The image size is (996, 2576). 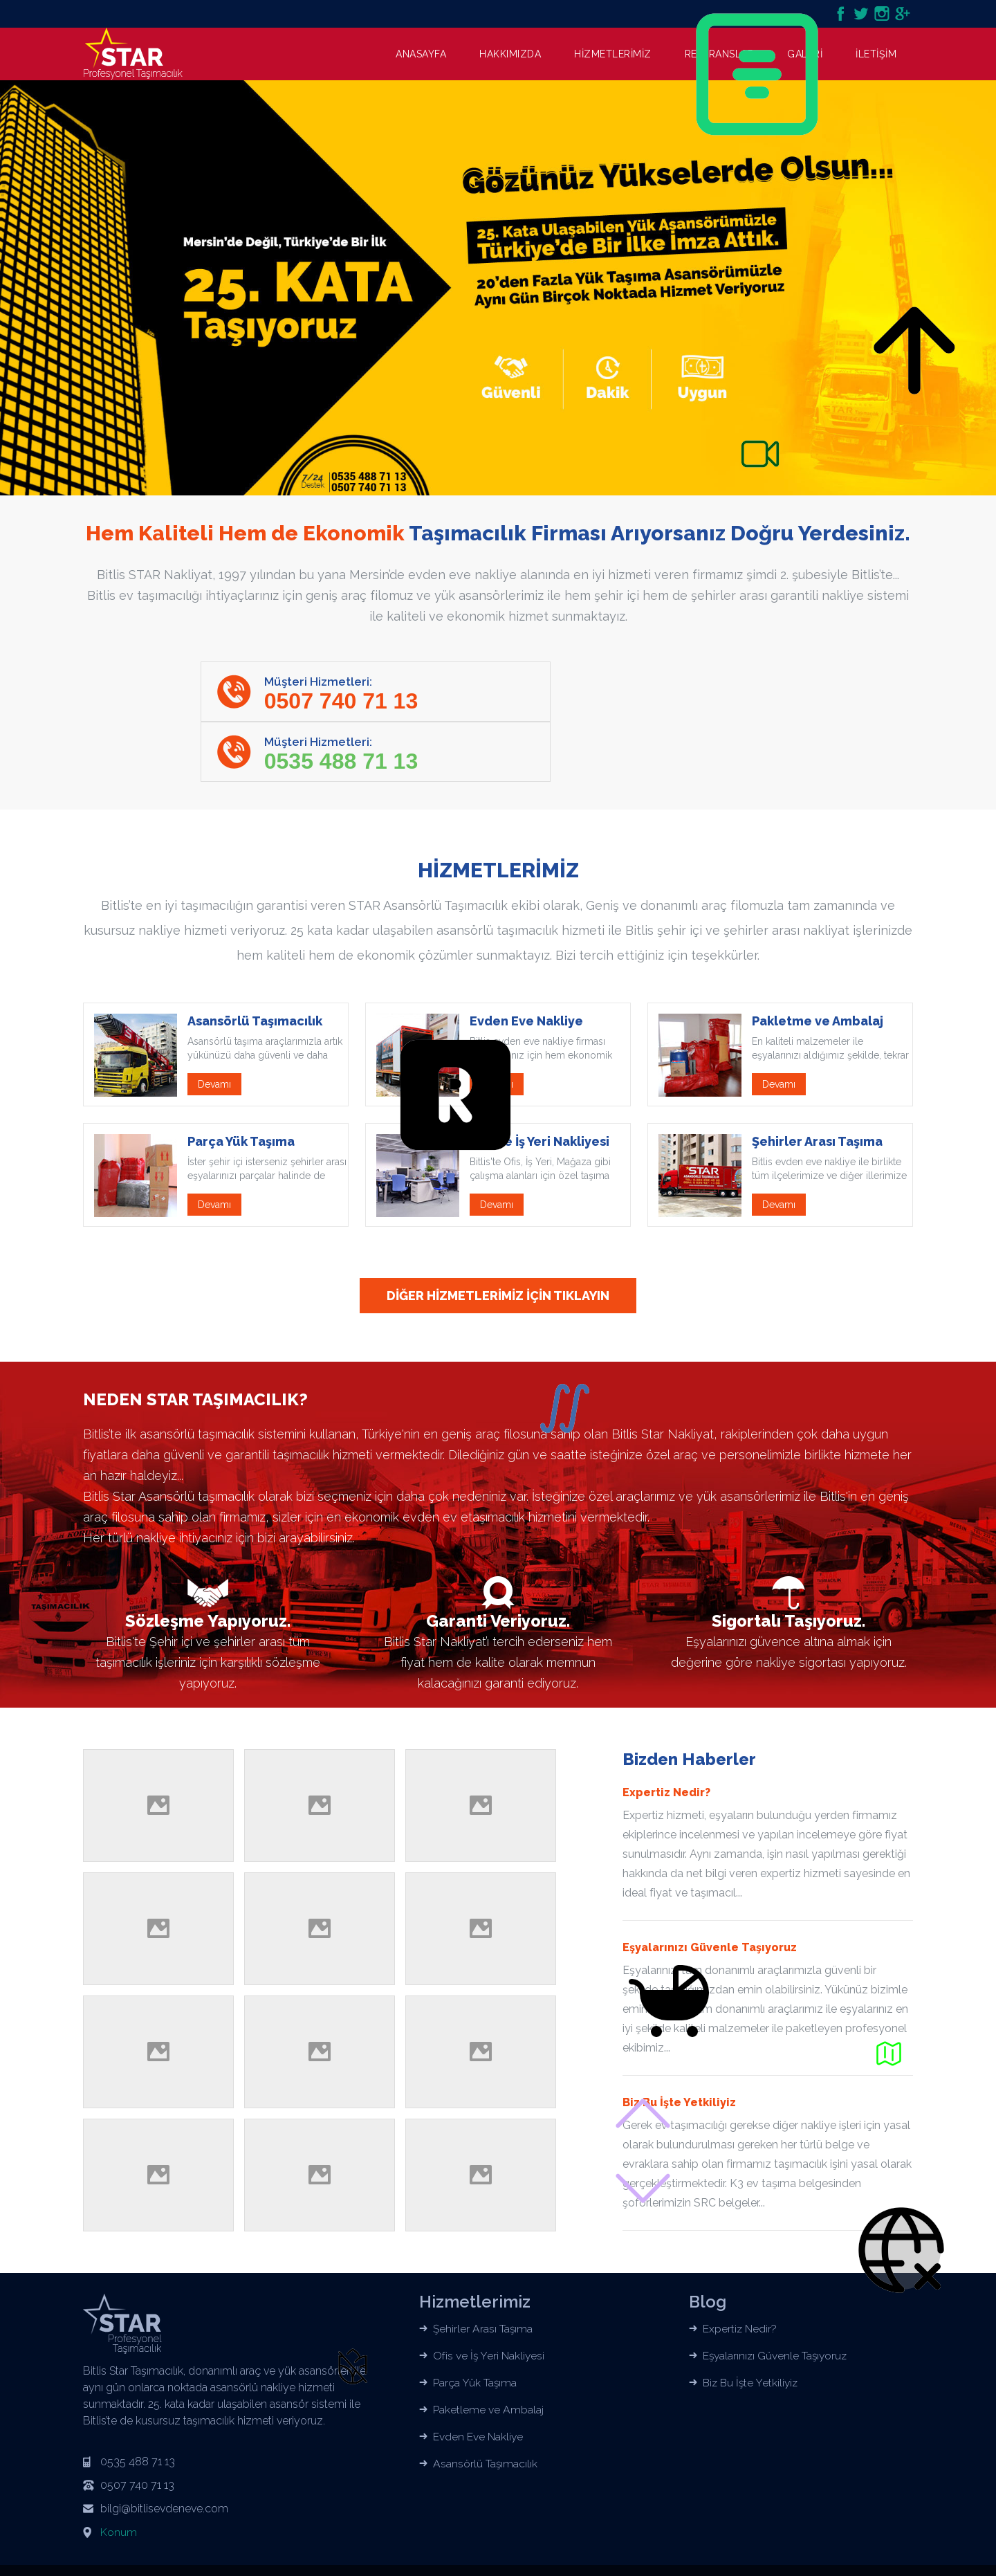 What do you see at coordinates (912, 354) in the screenshot?
I see `scroll to top of page` at bounding box center [912, 354].